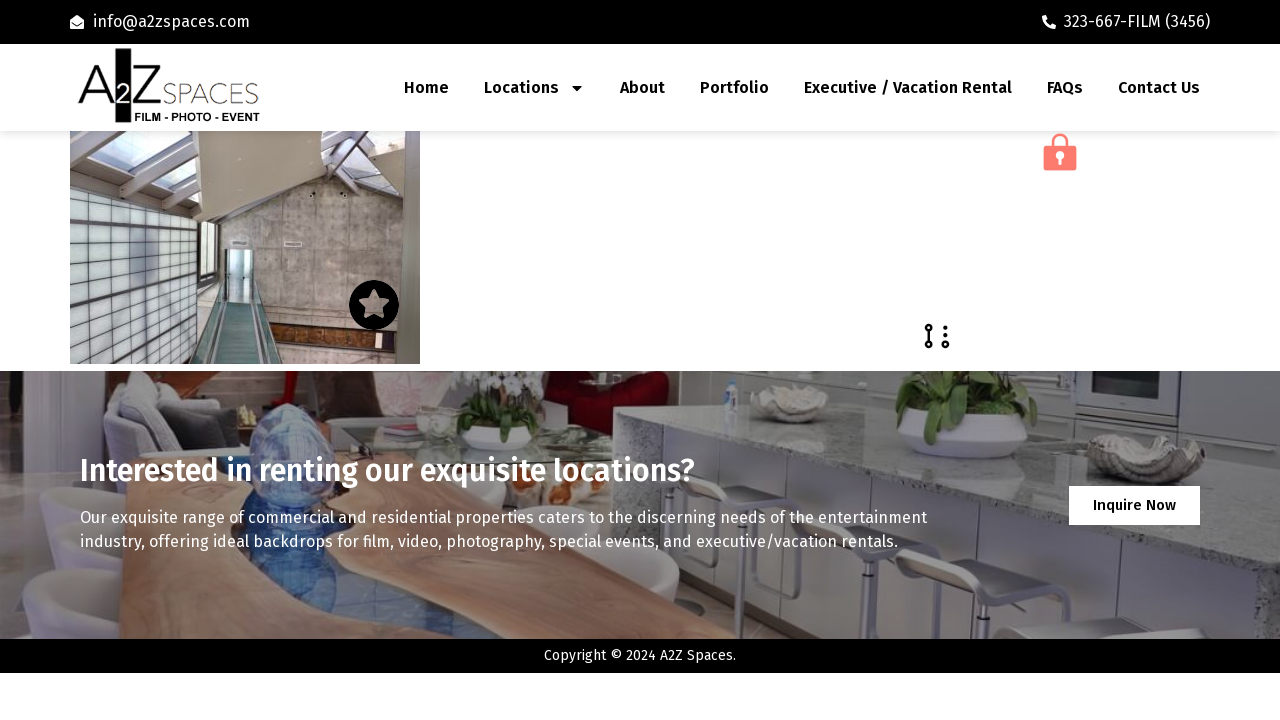  I want to click on access secure or encrypted content, so click(1060, 154).